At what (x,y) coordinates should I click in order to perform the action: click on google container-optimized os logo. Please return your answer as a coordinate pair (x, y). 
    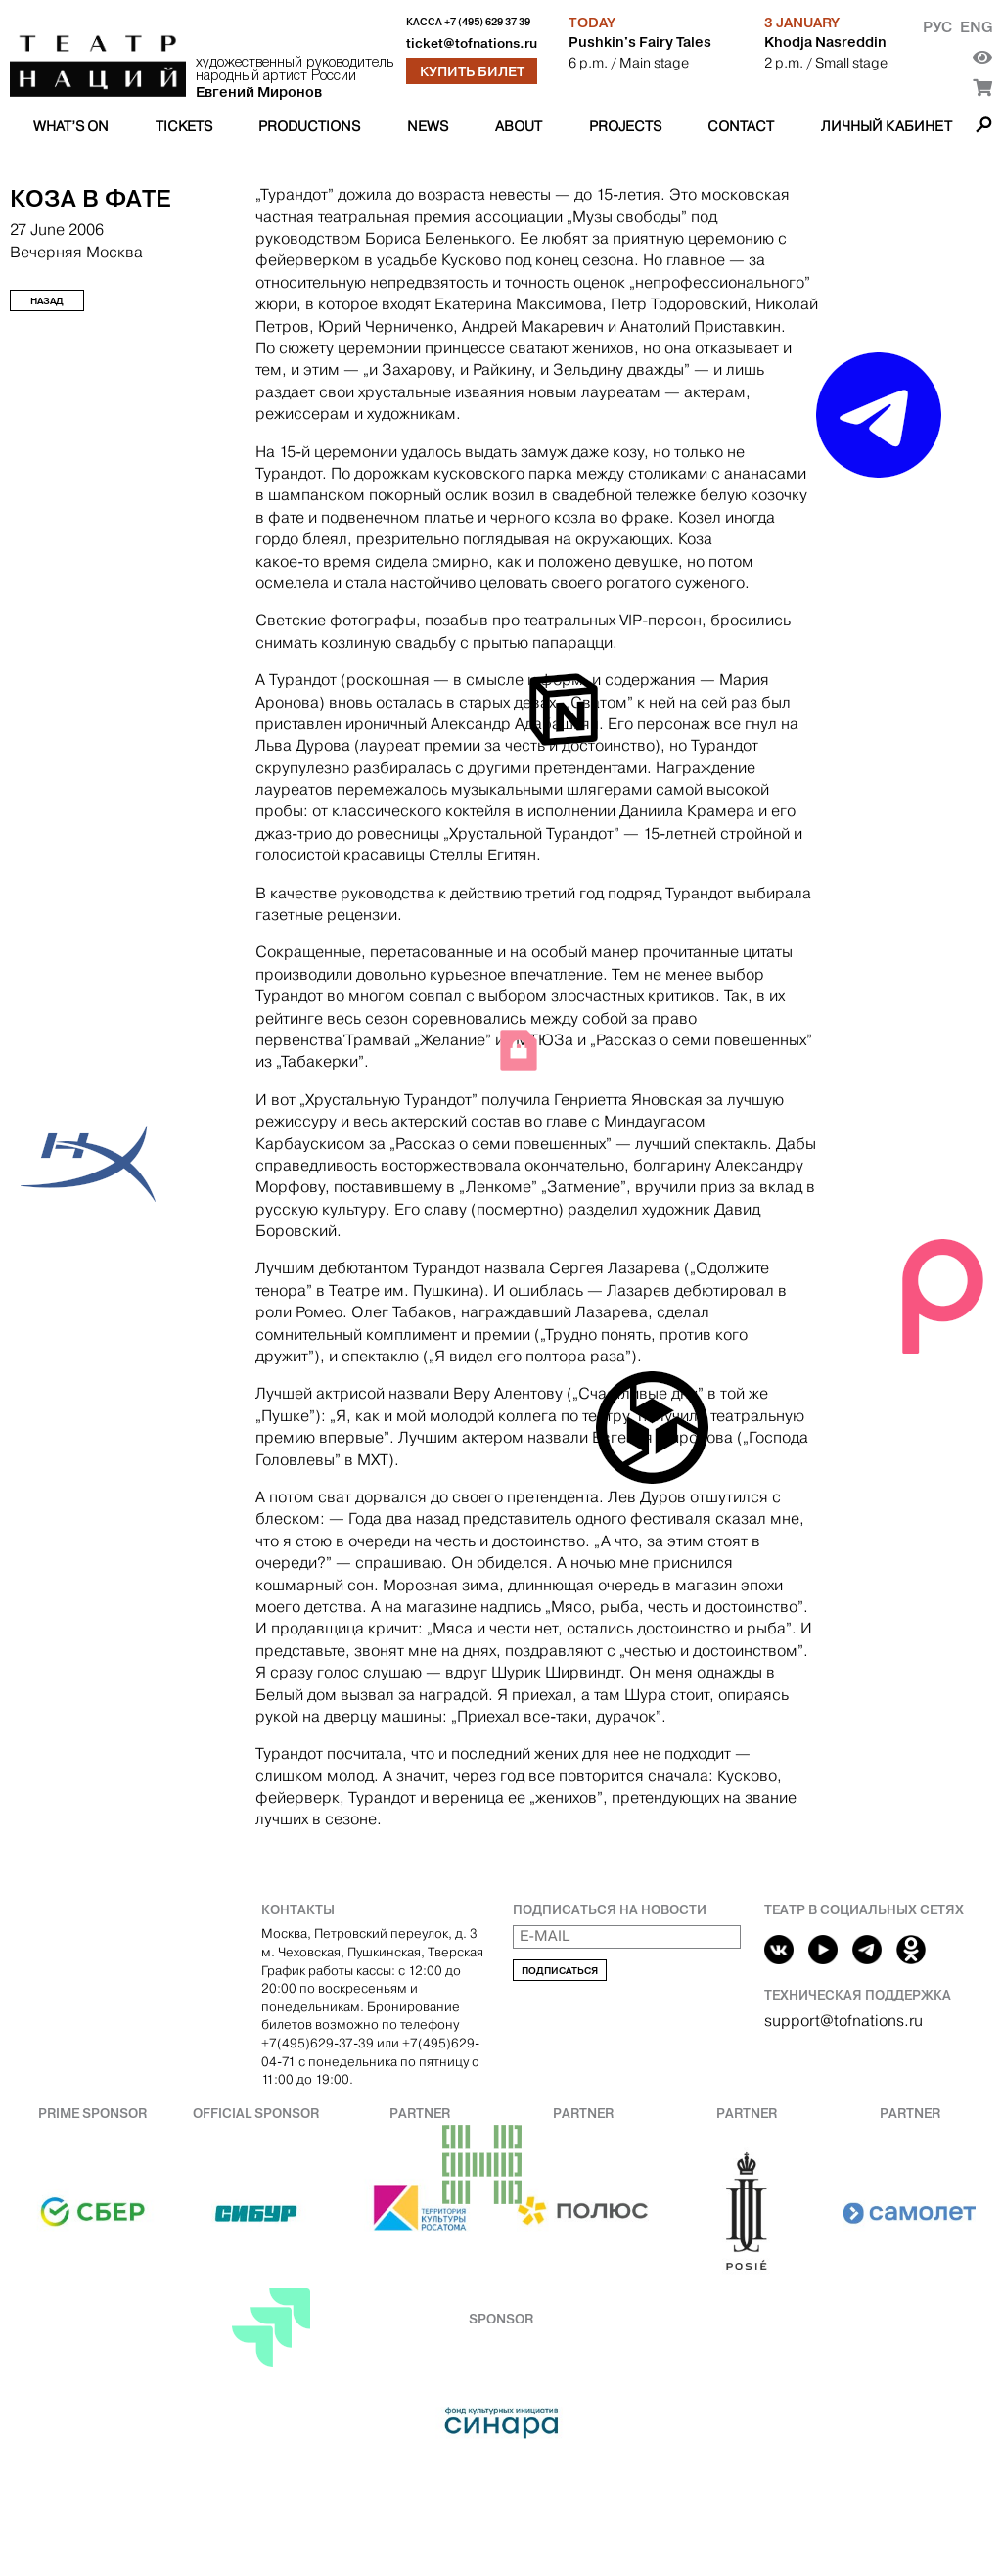
    Looking at the image, I should click on (652, 1427).